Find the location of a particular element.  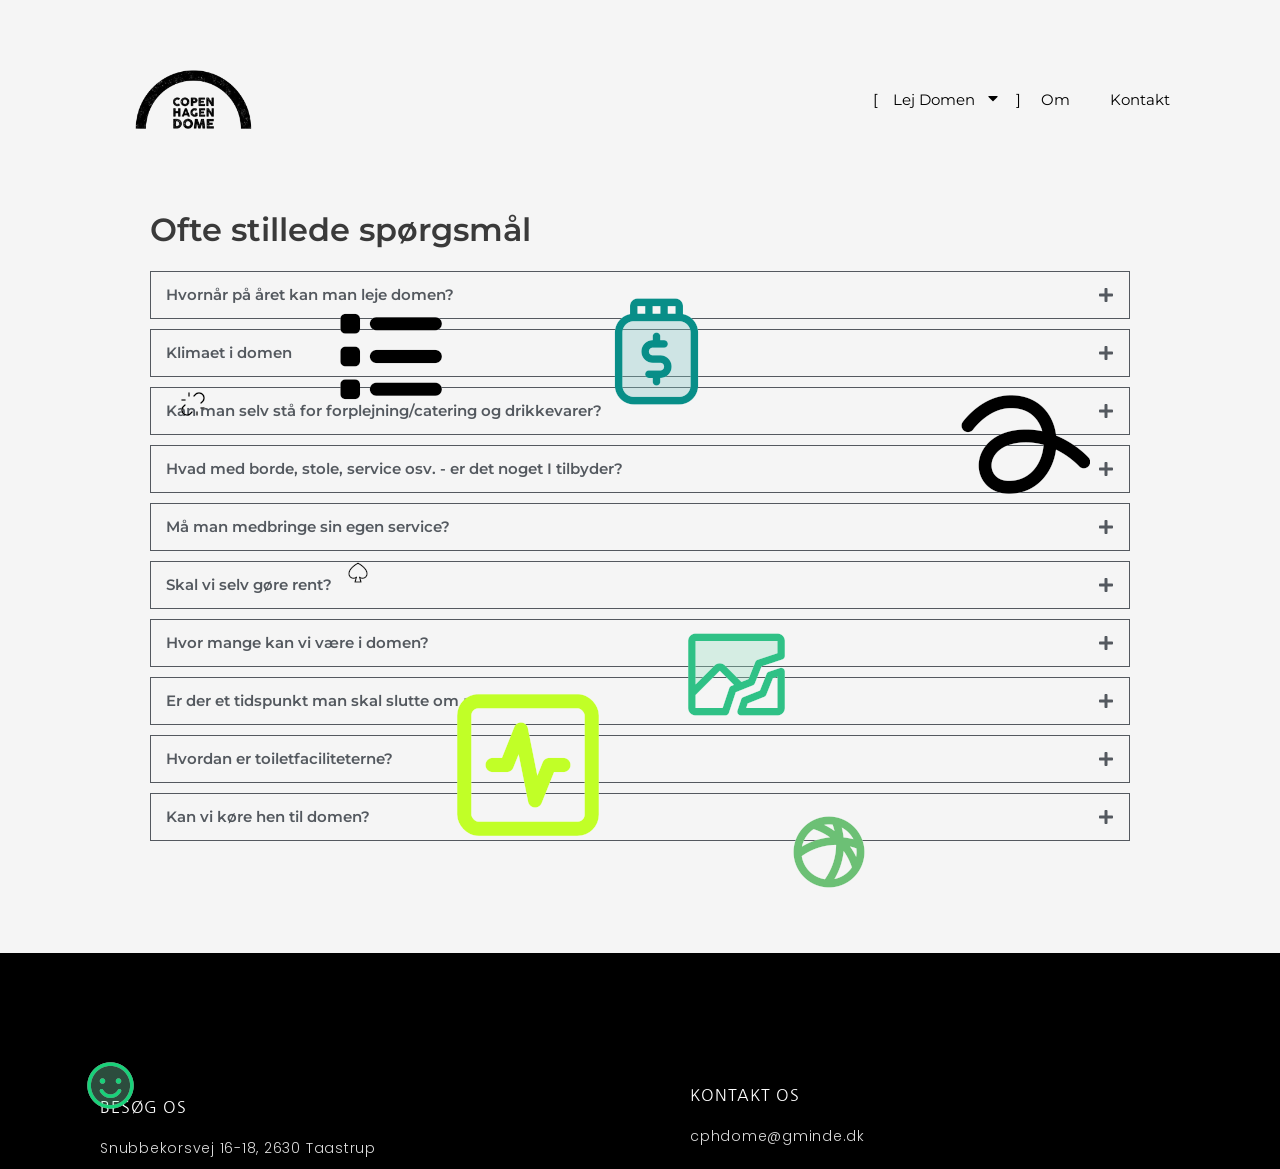

view items in list format is located at coordinates (389, 356).